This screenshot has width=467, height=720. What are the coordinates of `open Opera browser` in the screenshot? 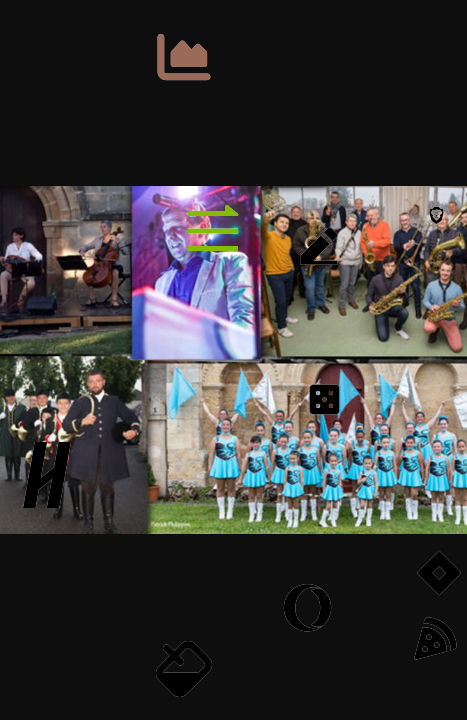 It's located at (307, 608).